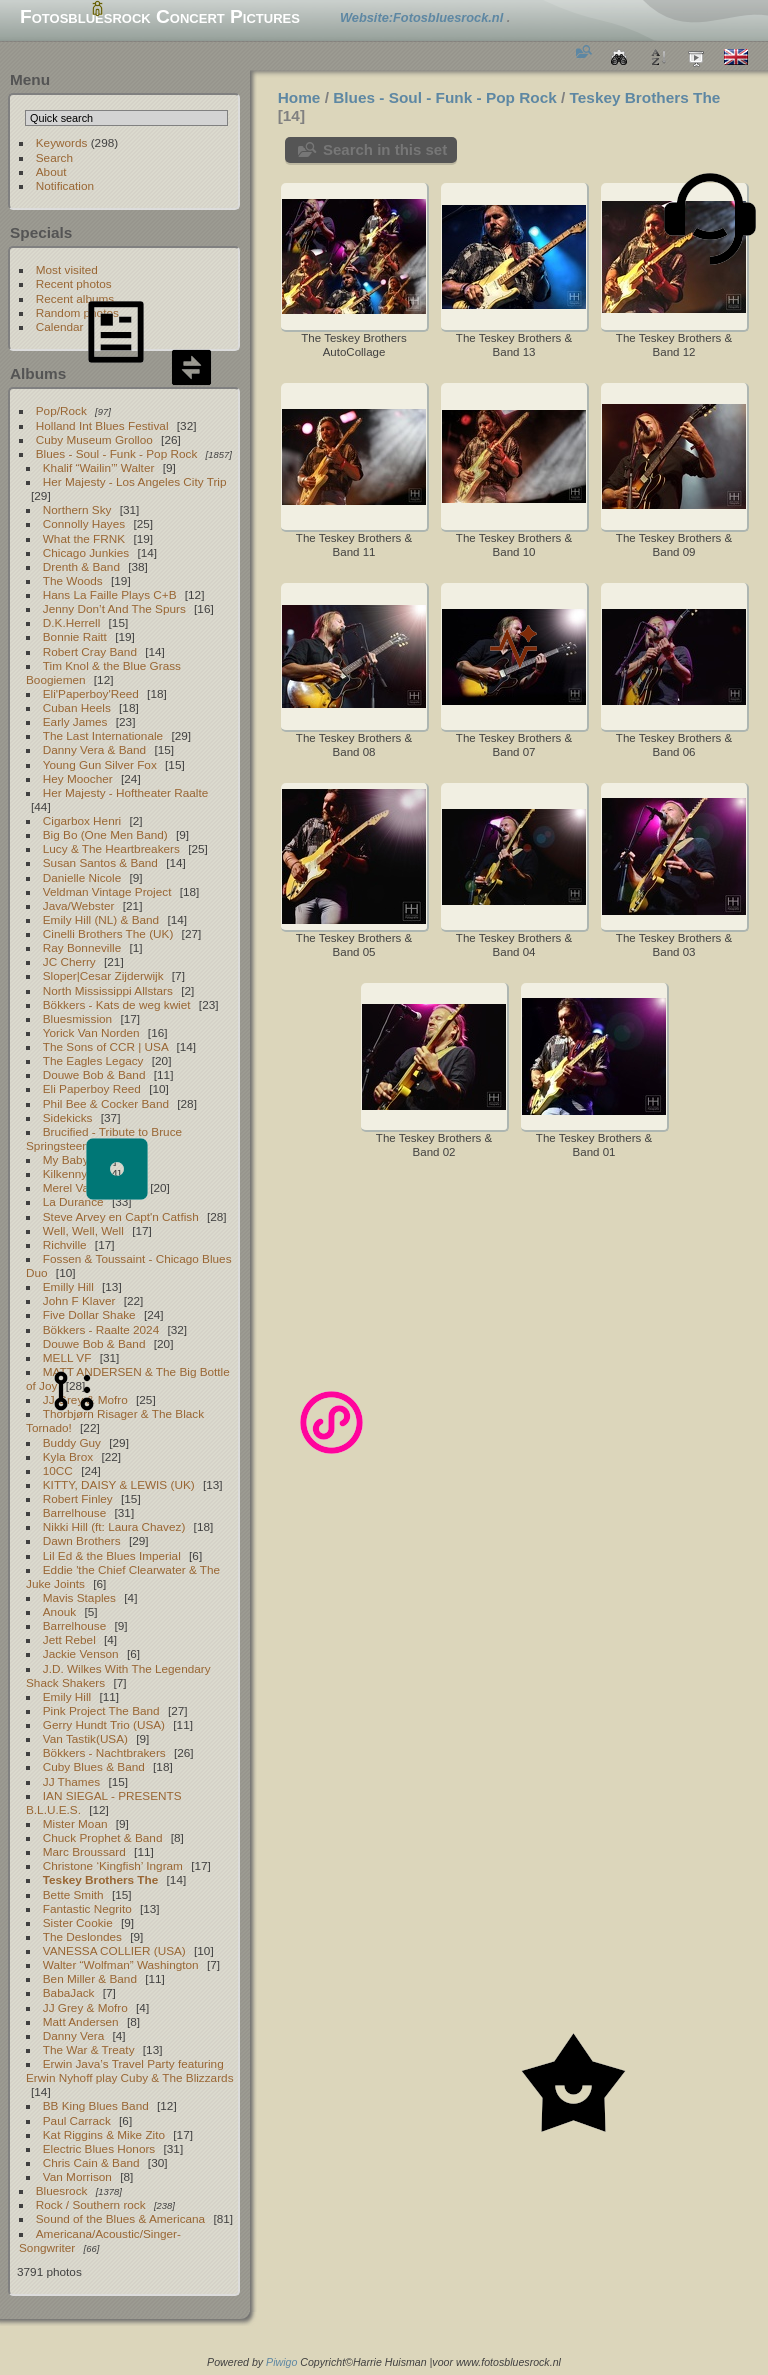 The height and width of the screenshot is (2375, 768). Describe the element at coordinates (74, 1391) in the screenshot. I see `indicates a draft pull request in git` at that location.